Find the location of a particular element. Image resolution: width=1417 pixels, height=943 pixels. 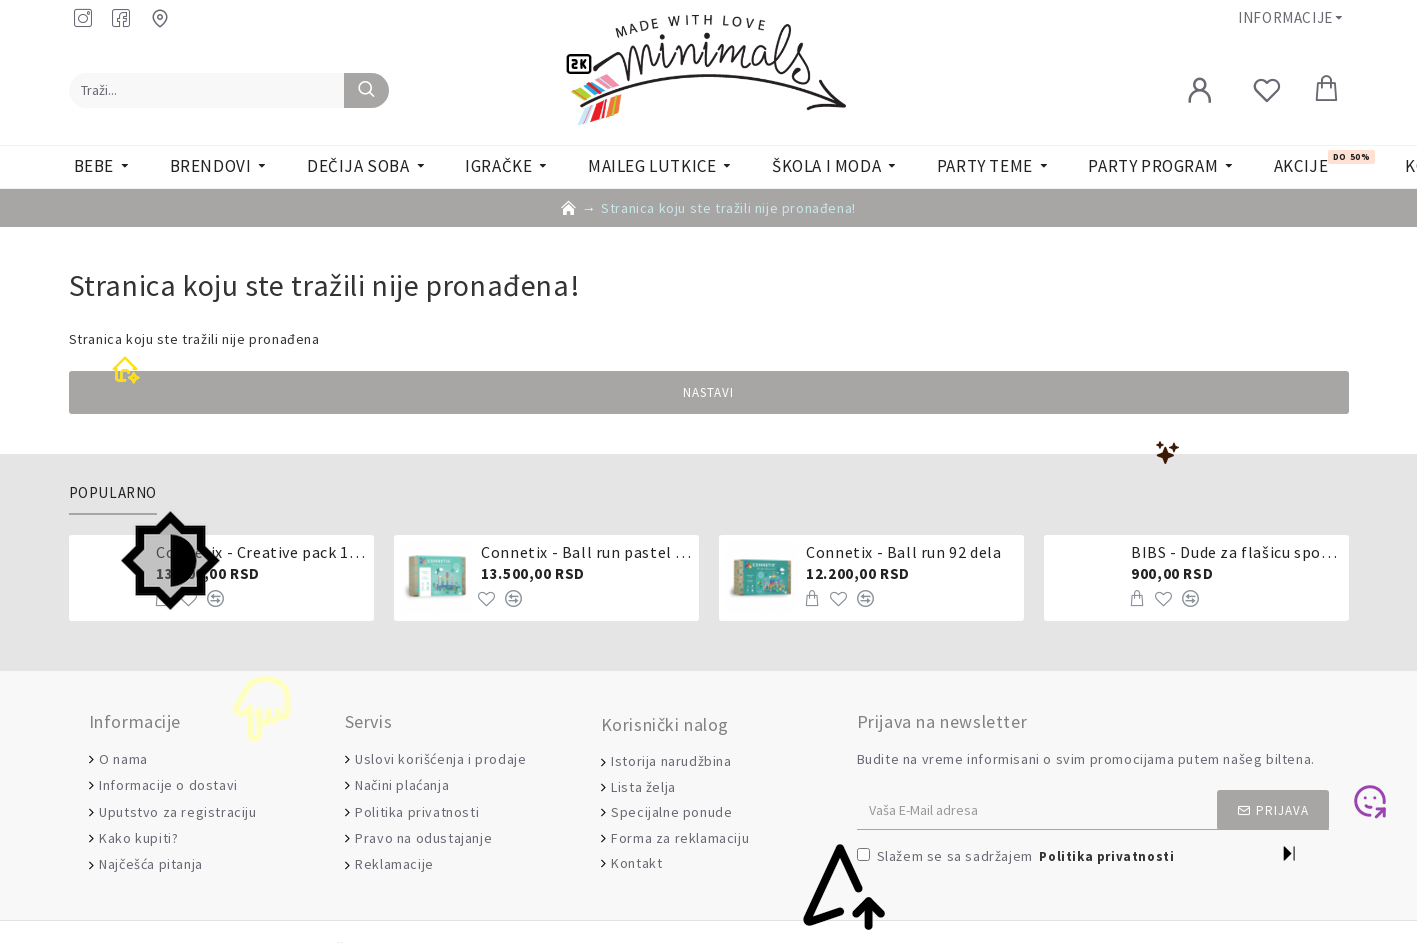

skip to next track or item is located at coordinates (1289, 853).